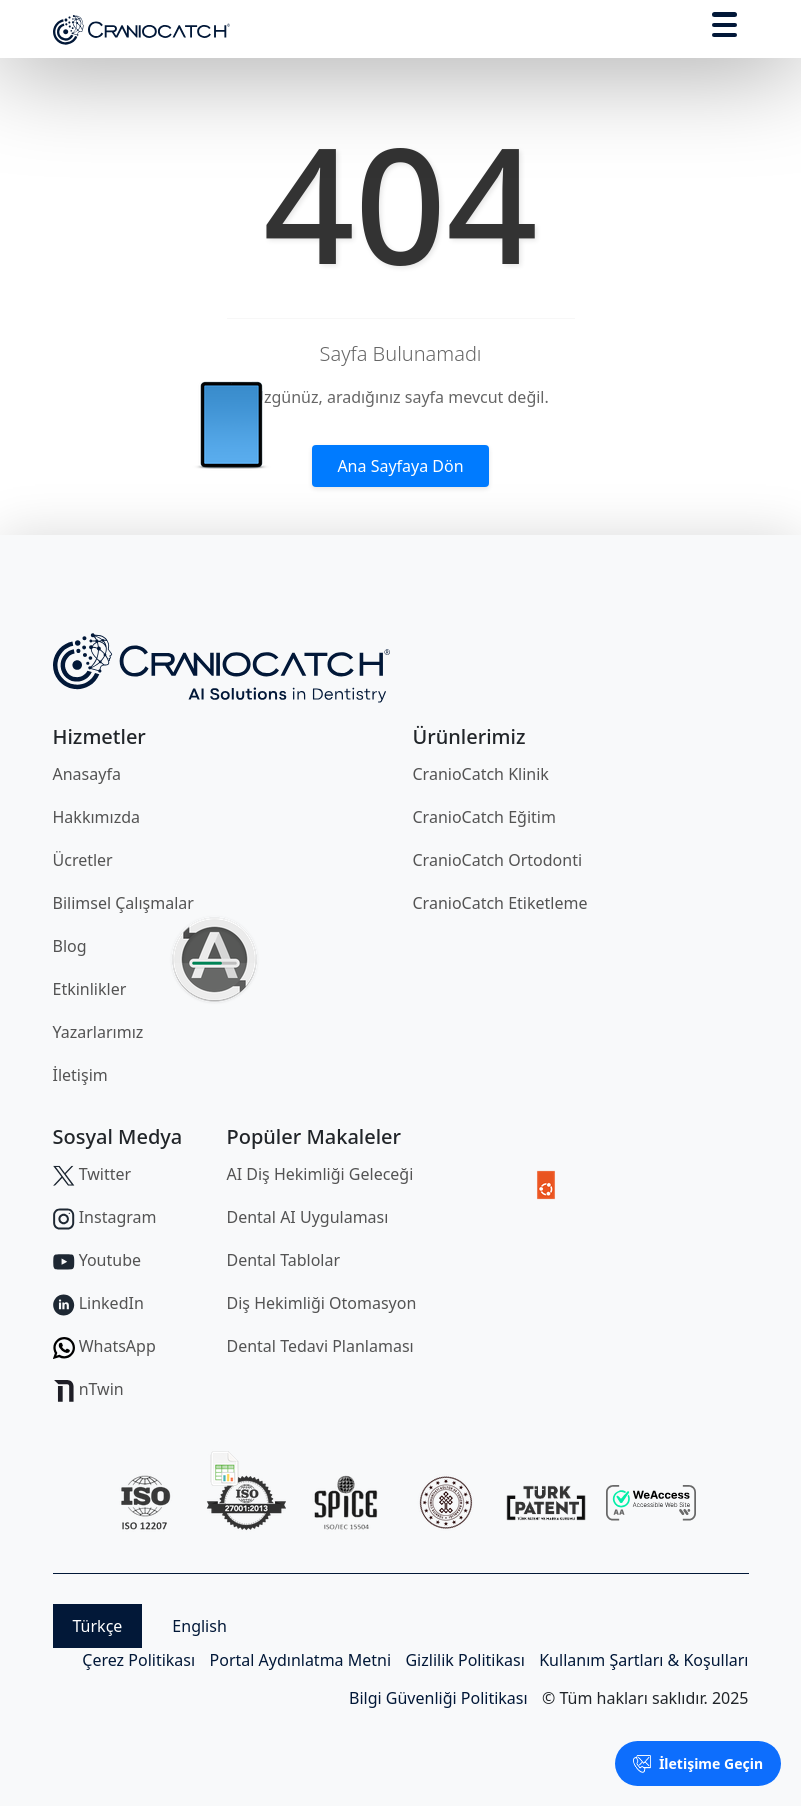 The height and width of the screenshot is (1806, 801). Describe the element at coordinates (546, 1185) in the screenshot. I see `open the ubuntu system menu` at that location.